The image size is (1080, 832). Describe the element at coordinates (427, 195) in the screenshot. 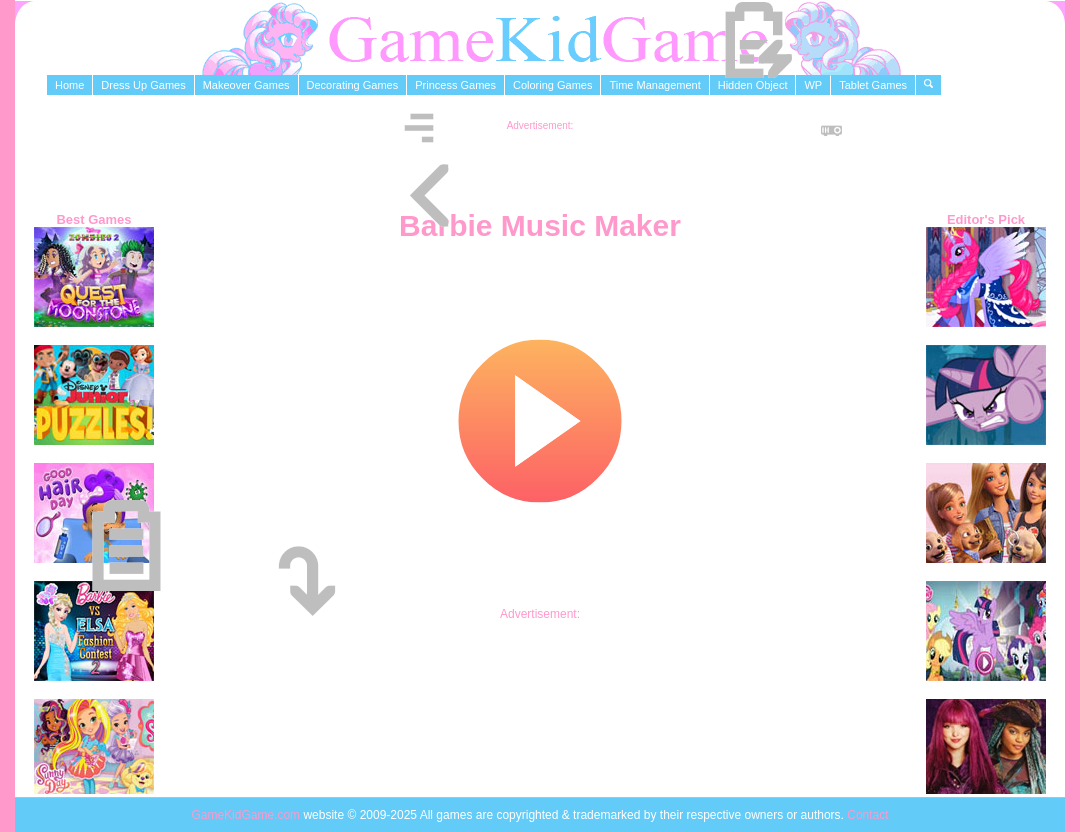

I see `go back to the previous screen` at that location.